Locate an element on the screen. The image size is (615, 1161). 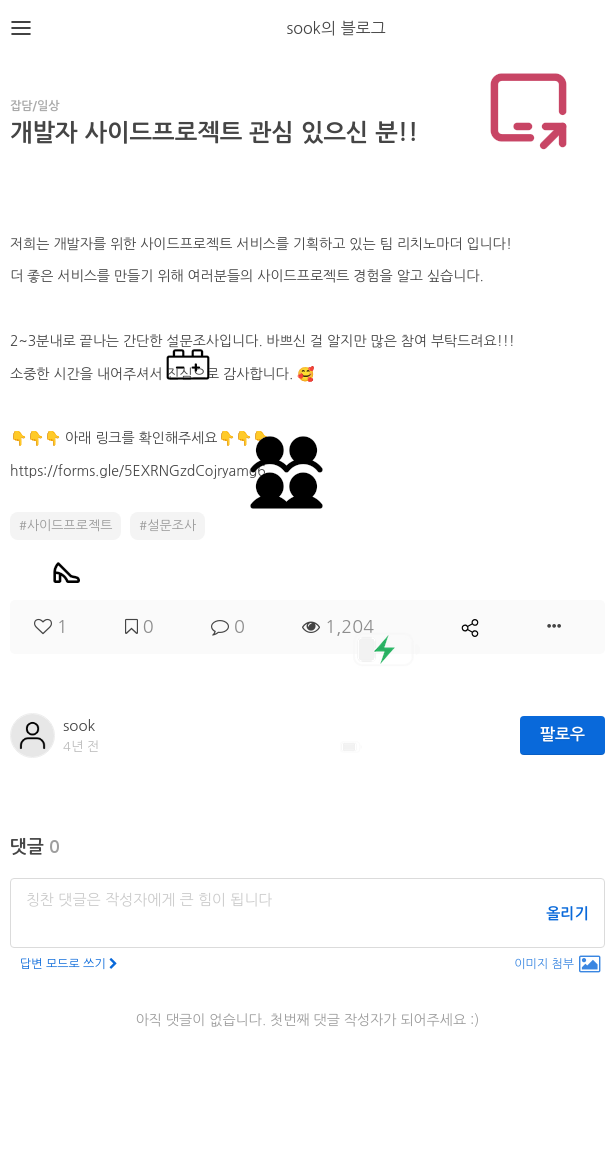
browse women's shoes or footwear is located at coordinates (65, 573).